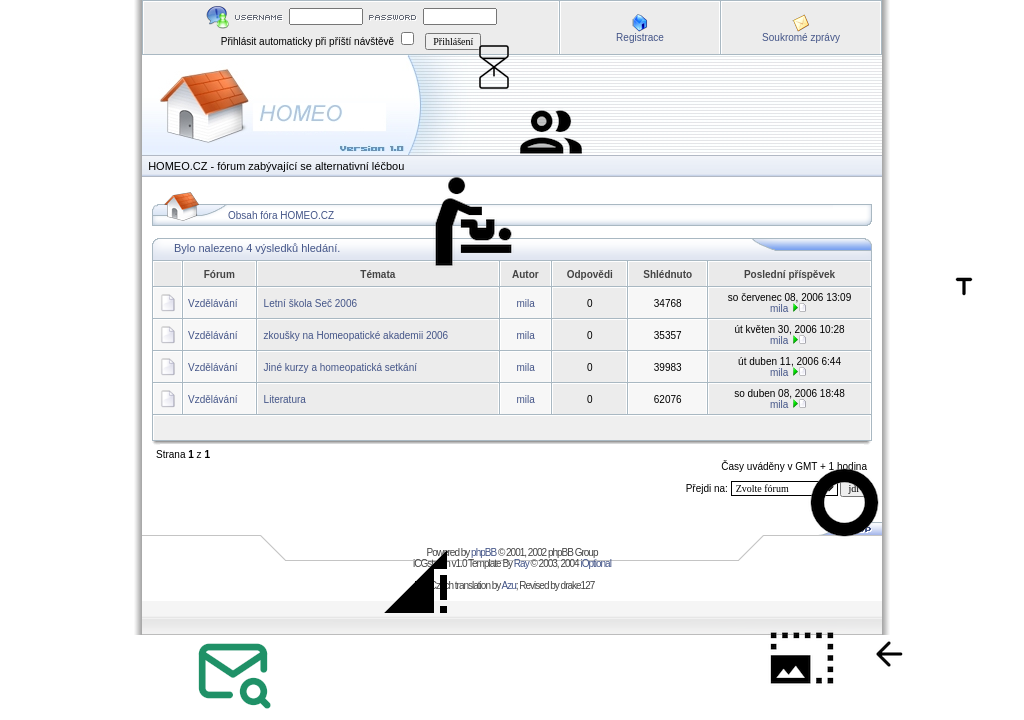 The image size is (1024, 720). Describe the element at coordinates (551, 132) in the screenshot. I see `view contacts or people list` at that location.